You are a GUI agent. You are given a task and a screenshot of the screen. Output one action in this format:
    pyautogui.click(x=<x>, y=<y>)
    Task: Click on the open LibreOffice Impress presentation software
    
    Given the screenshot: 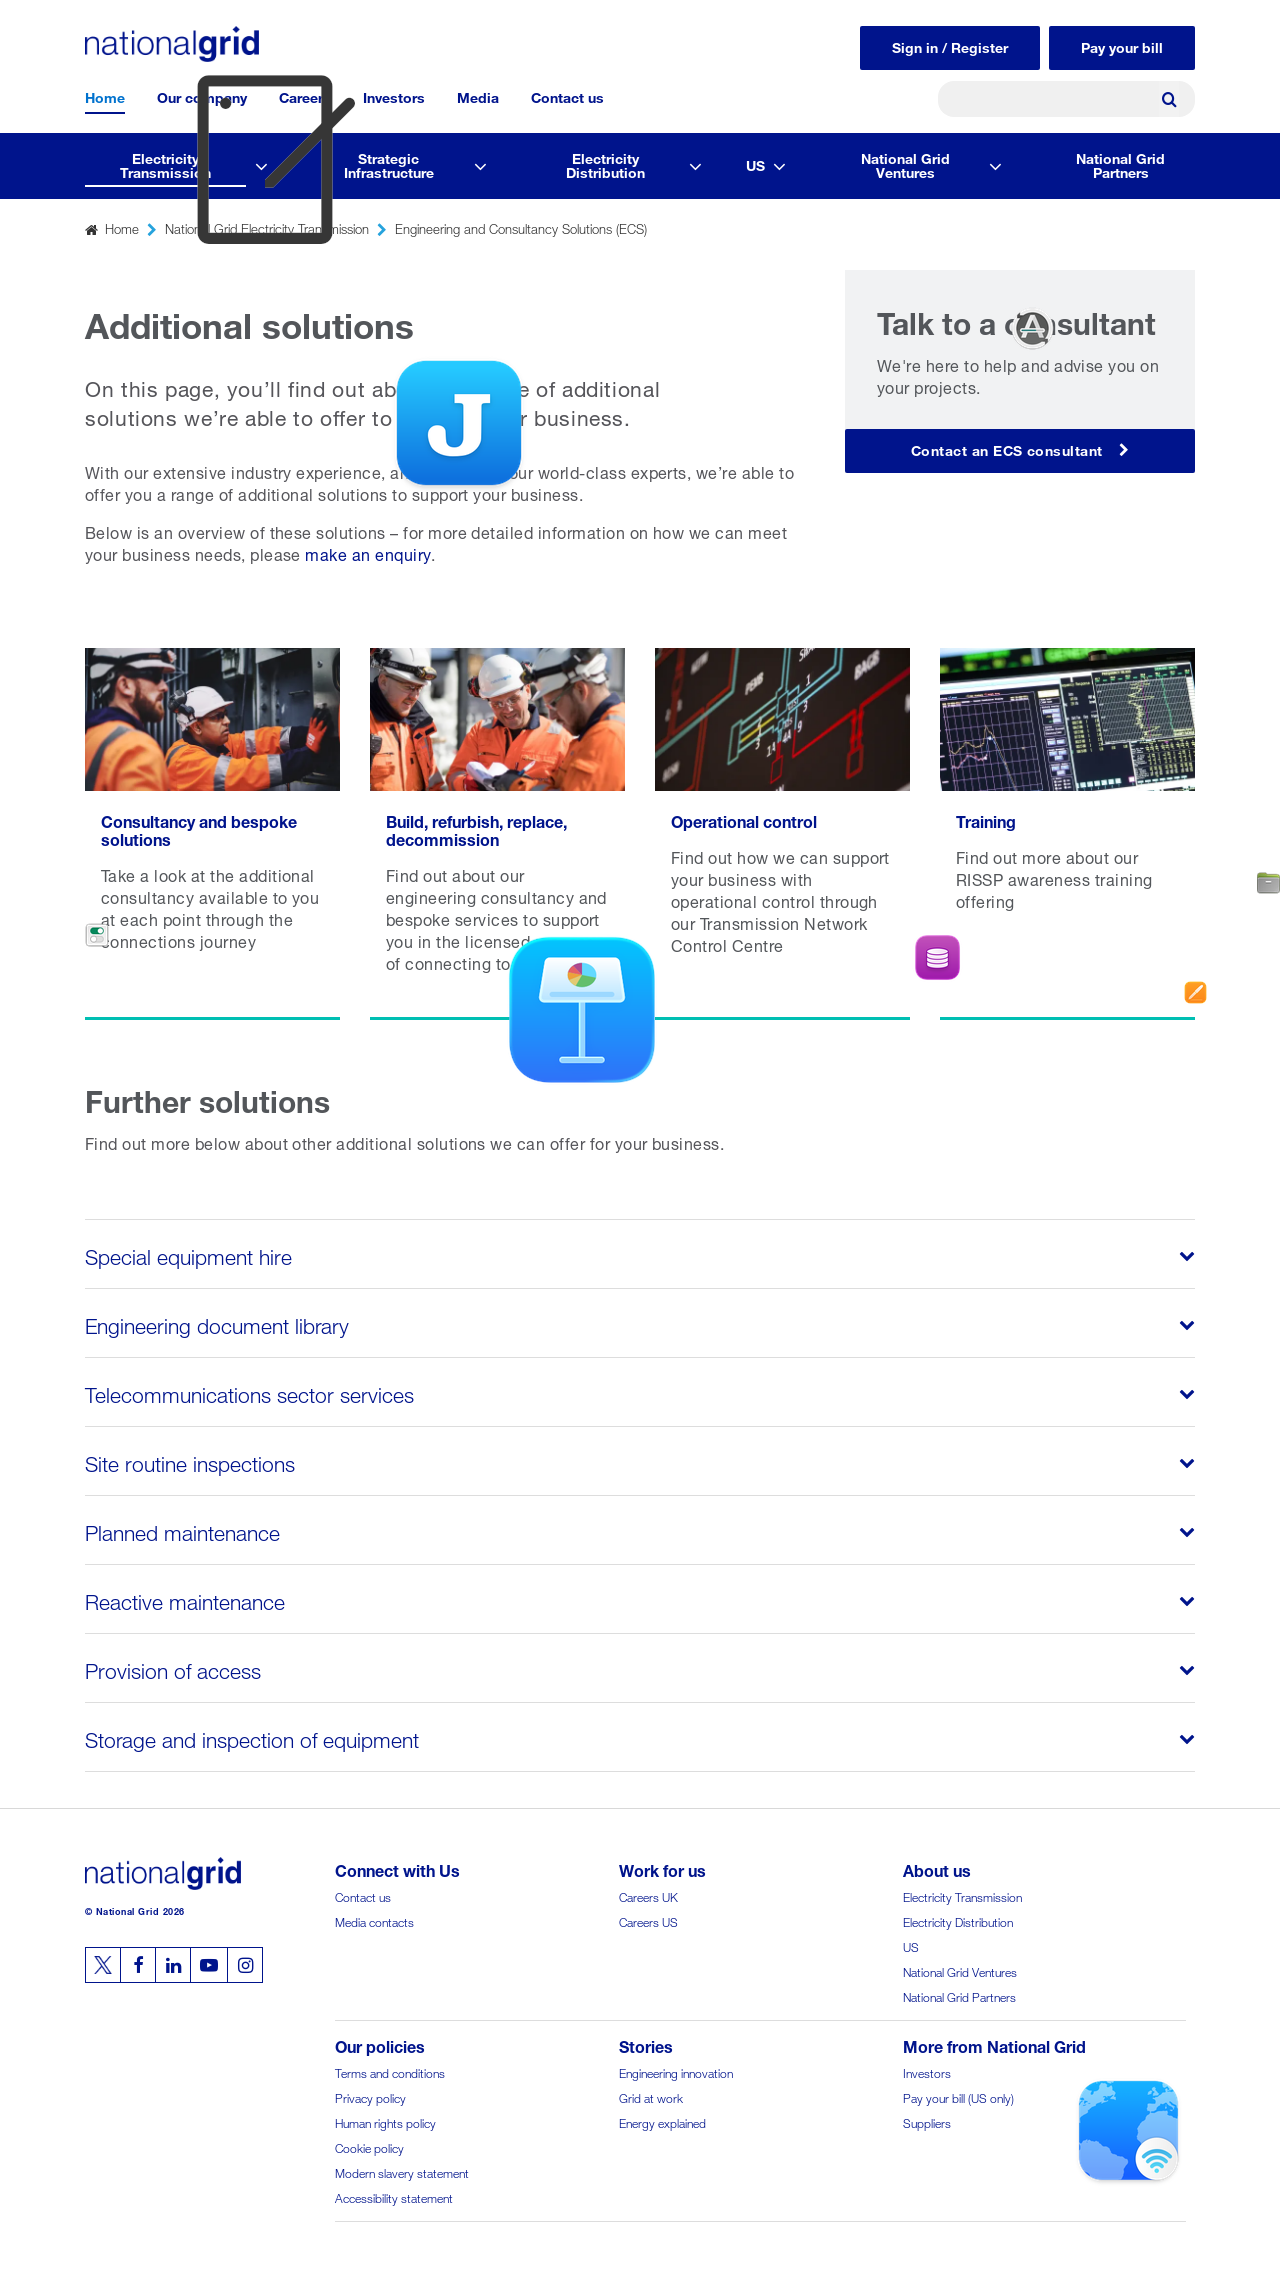 What is the action you would take?
    pyautogui.click(x=1195, y=992)
    